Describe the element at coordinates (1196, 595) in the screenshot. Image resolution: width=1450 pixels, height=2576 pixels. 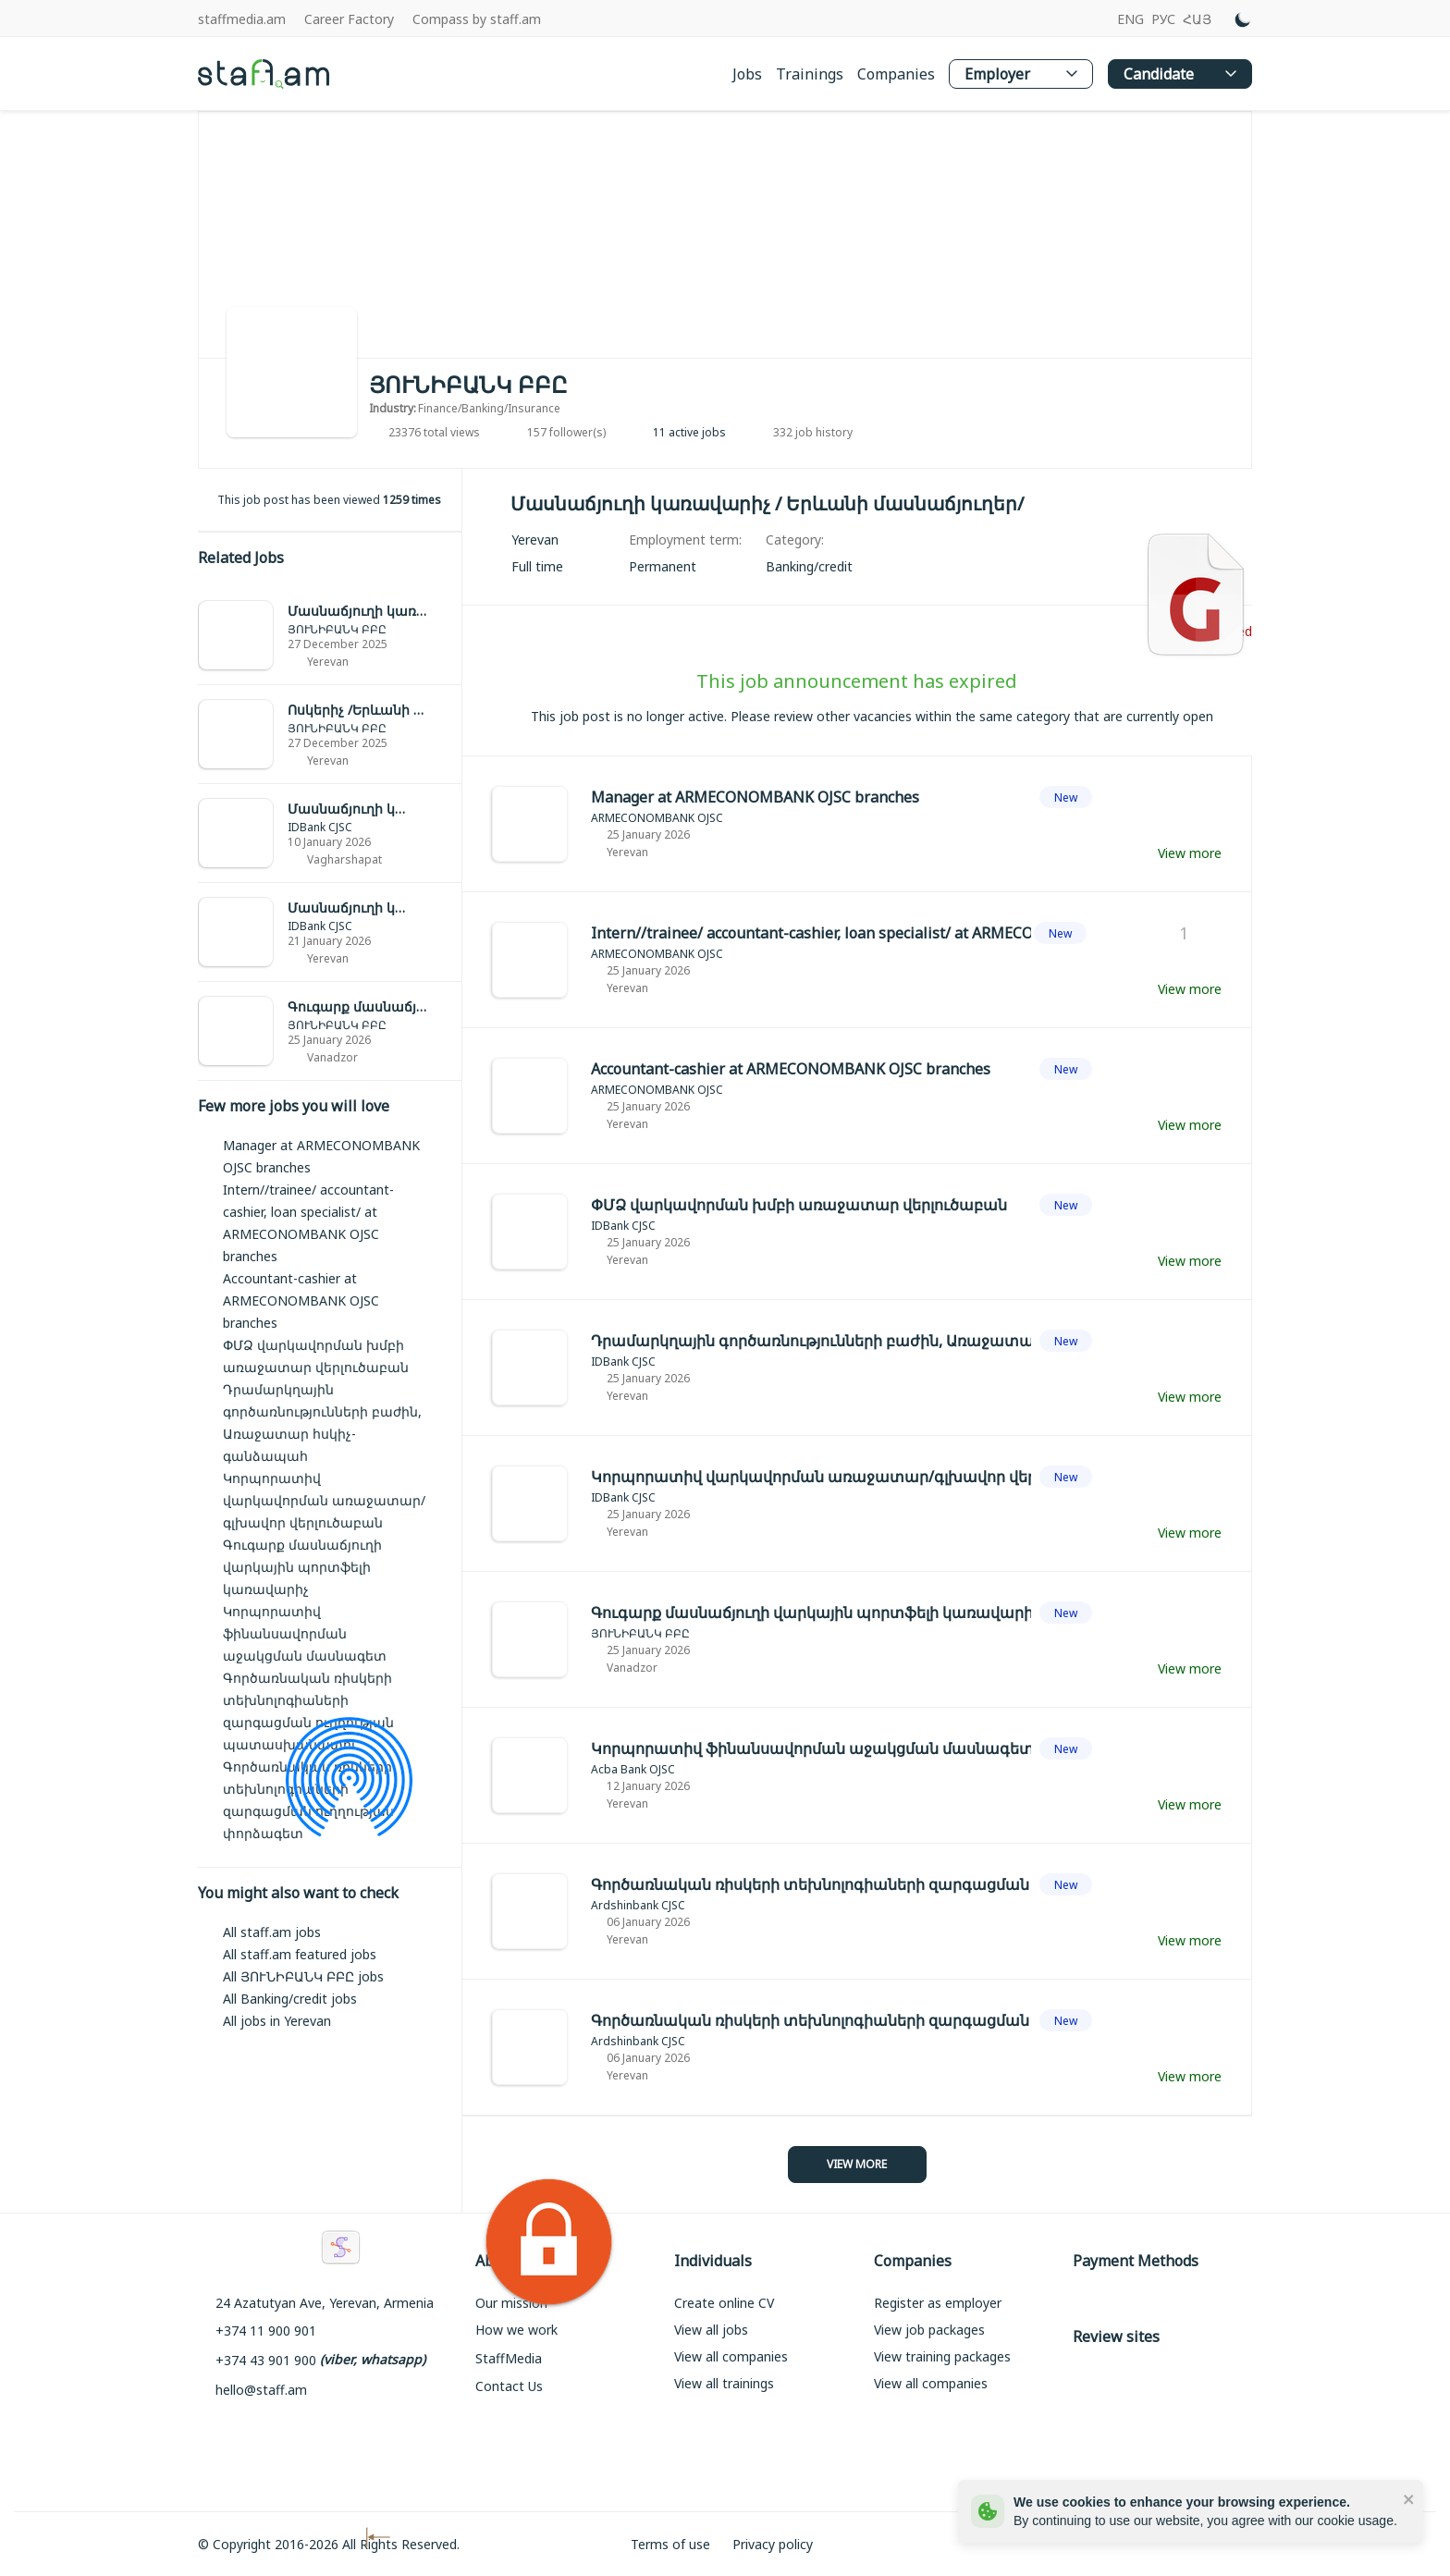
I see `a G-code file for 3D printing or CNC machining` at that location.